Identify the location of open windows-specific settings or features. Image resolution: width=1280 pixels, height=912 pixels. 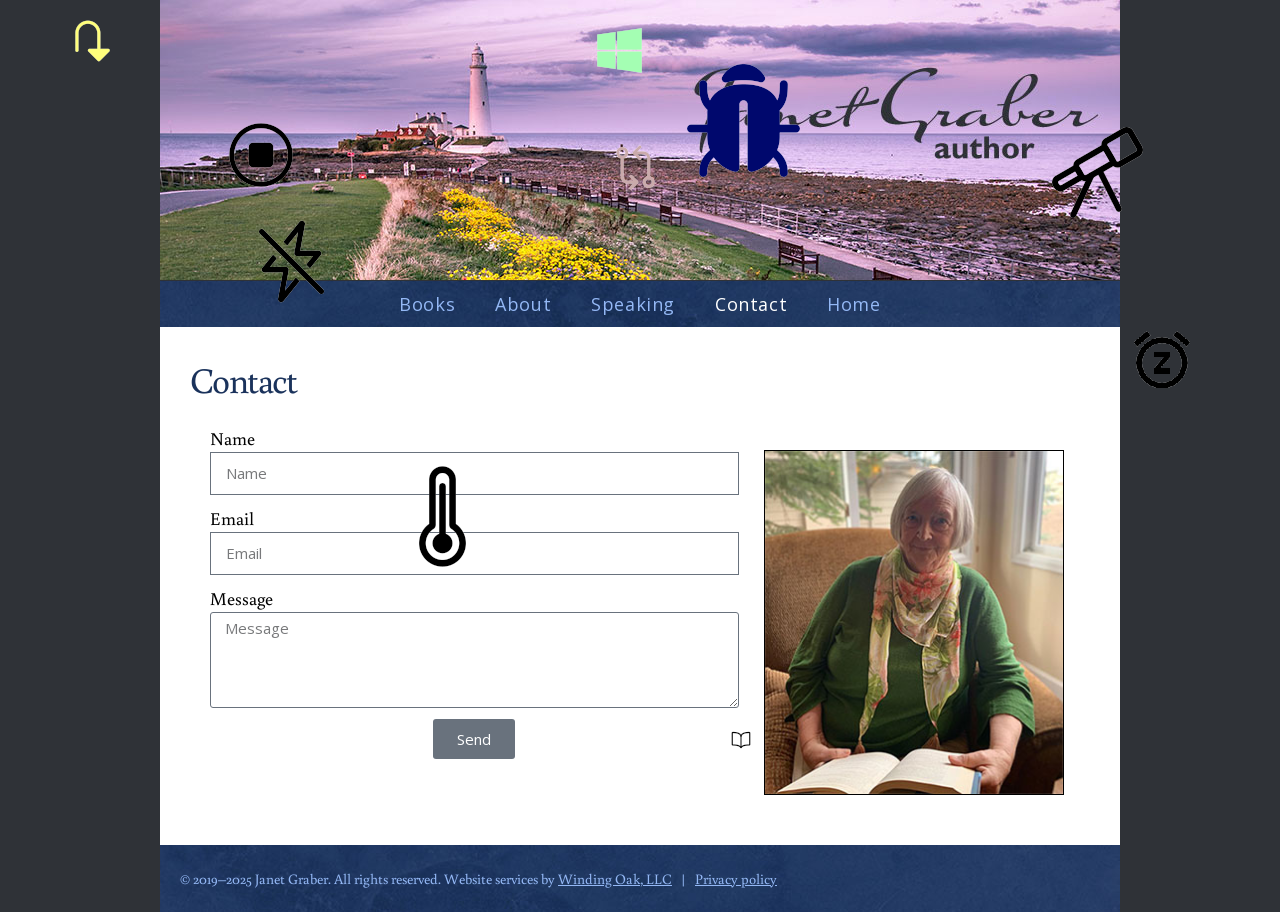
(619, 50).